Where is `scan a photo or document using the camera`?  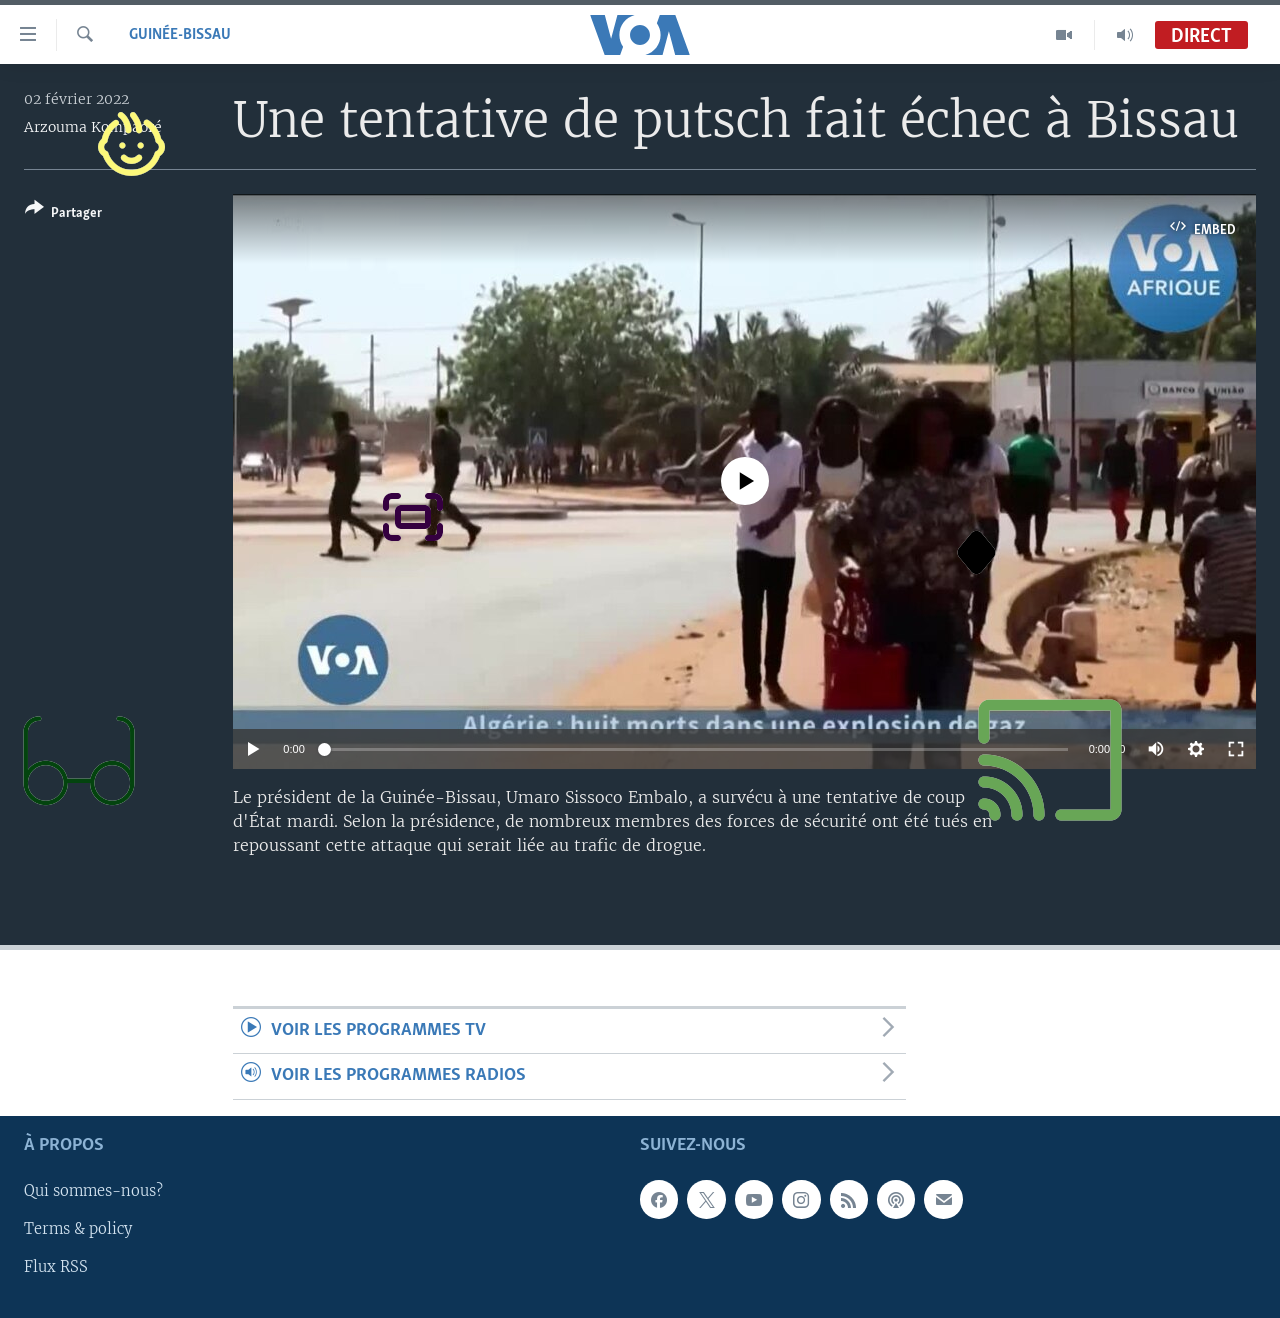 scan a photo or document using the camera is located at coordinates (413, 517).